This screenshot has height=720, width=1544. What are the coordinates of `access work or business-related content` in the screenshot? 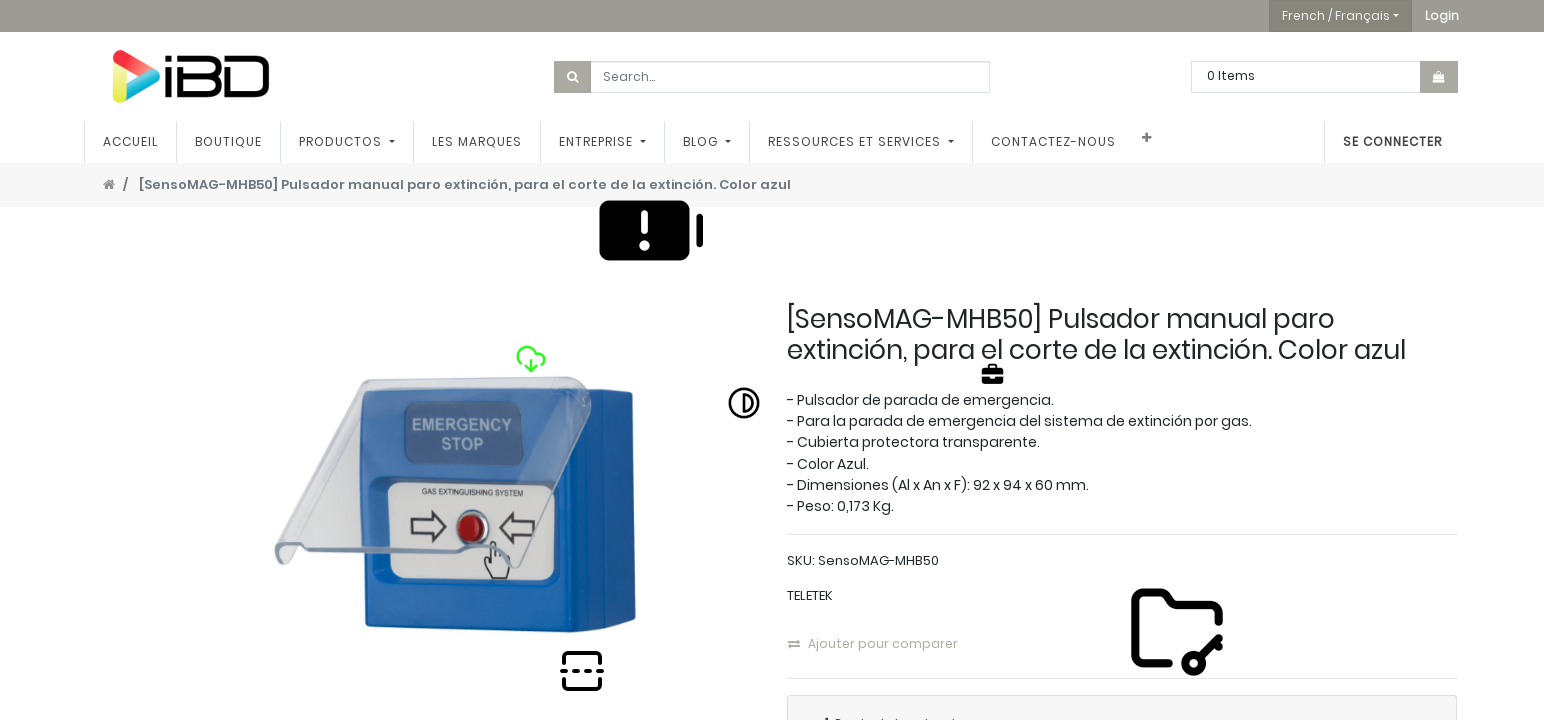 It's located at (992, 374).